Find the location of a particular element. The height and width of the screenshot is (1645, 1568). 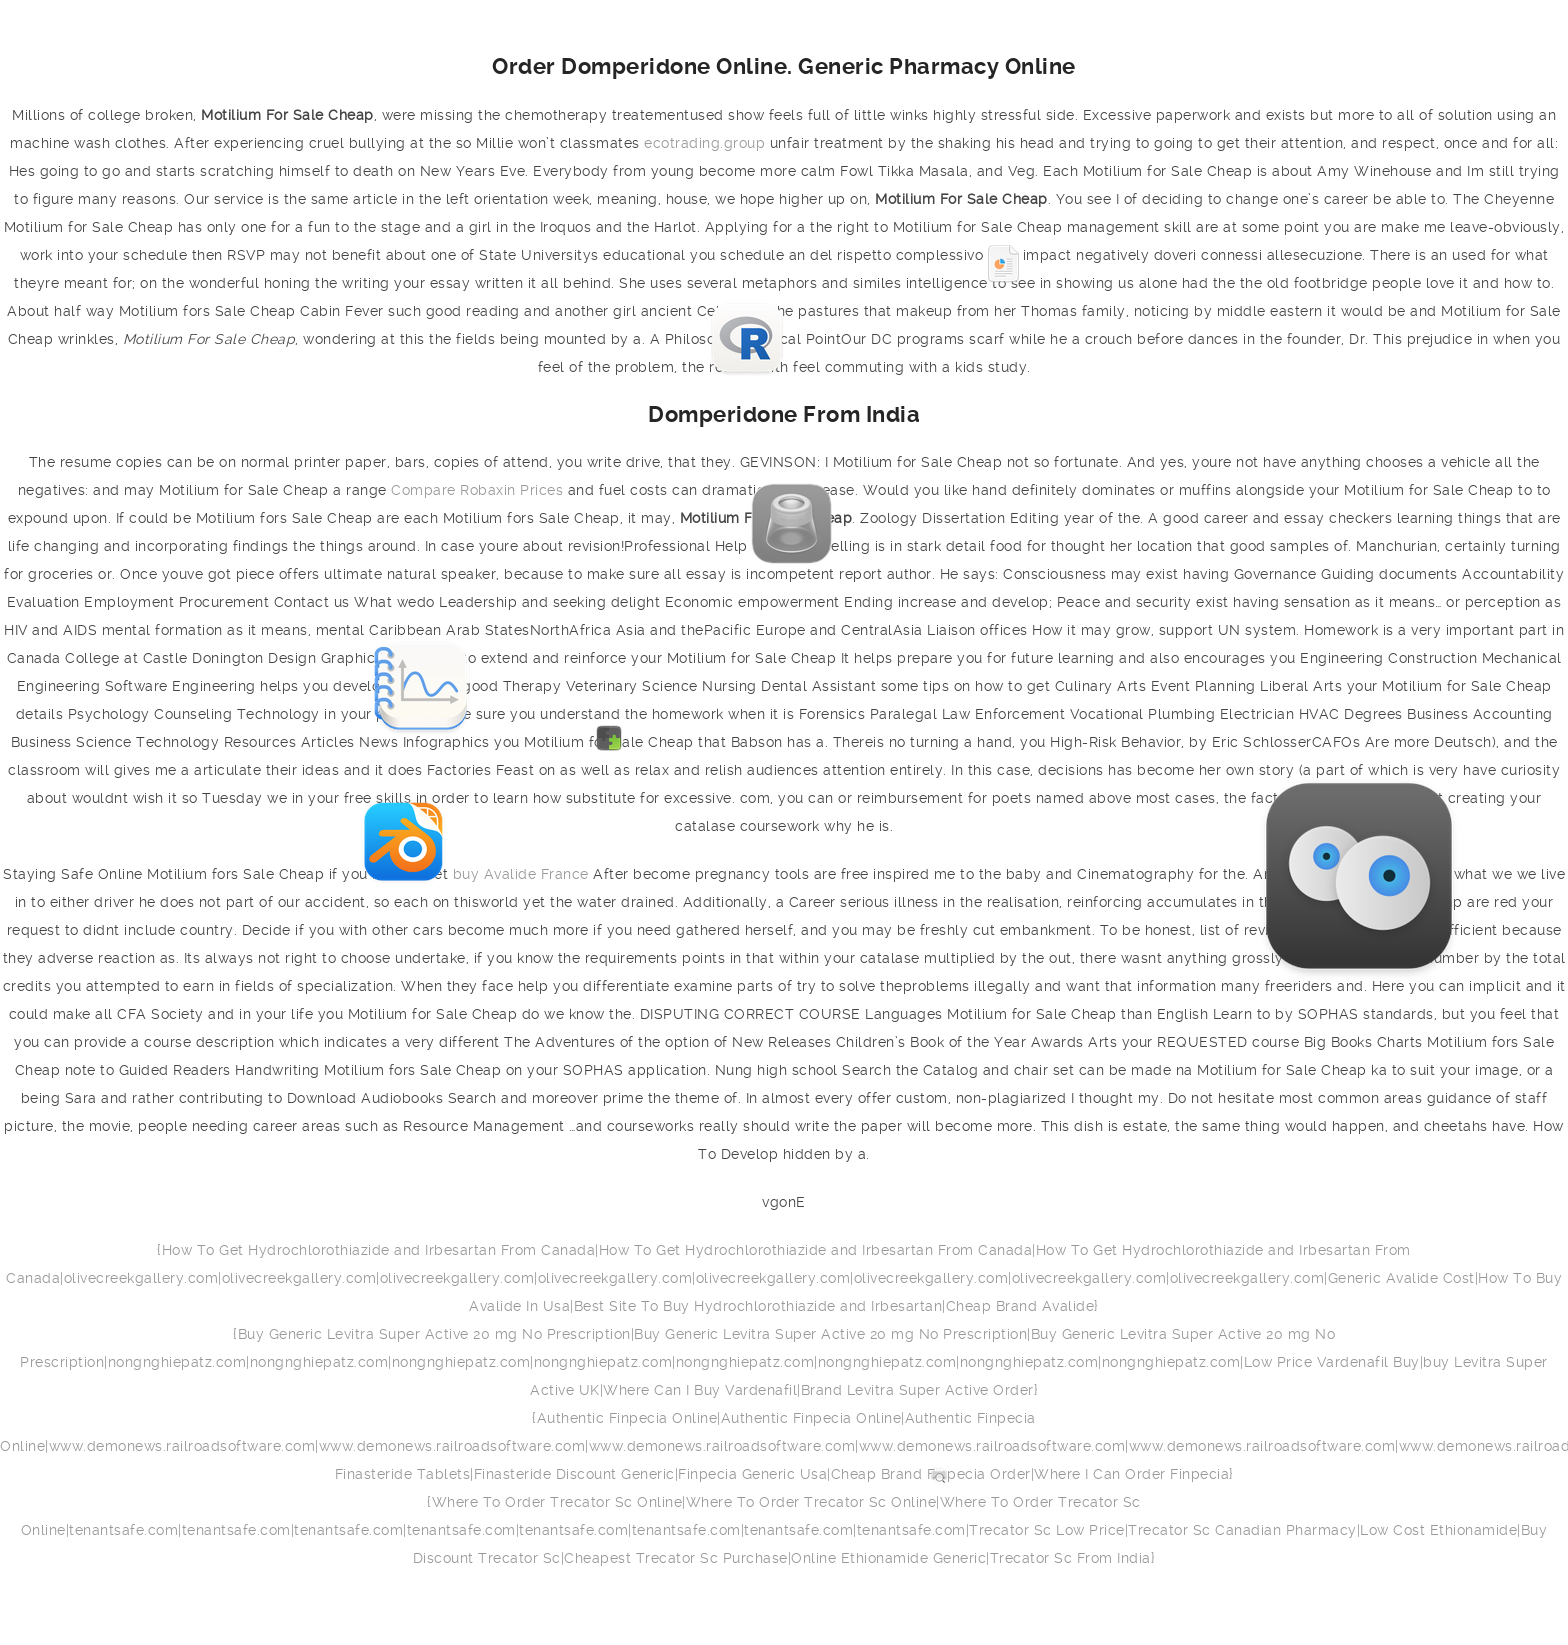

open xfce4 eyes desktop widget is located at coordinates (1359, 876).